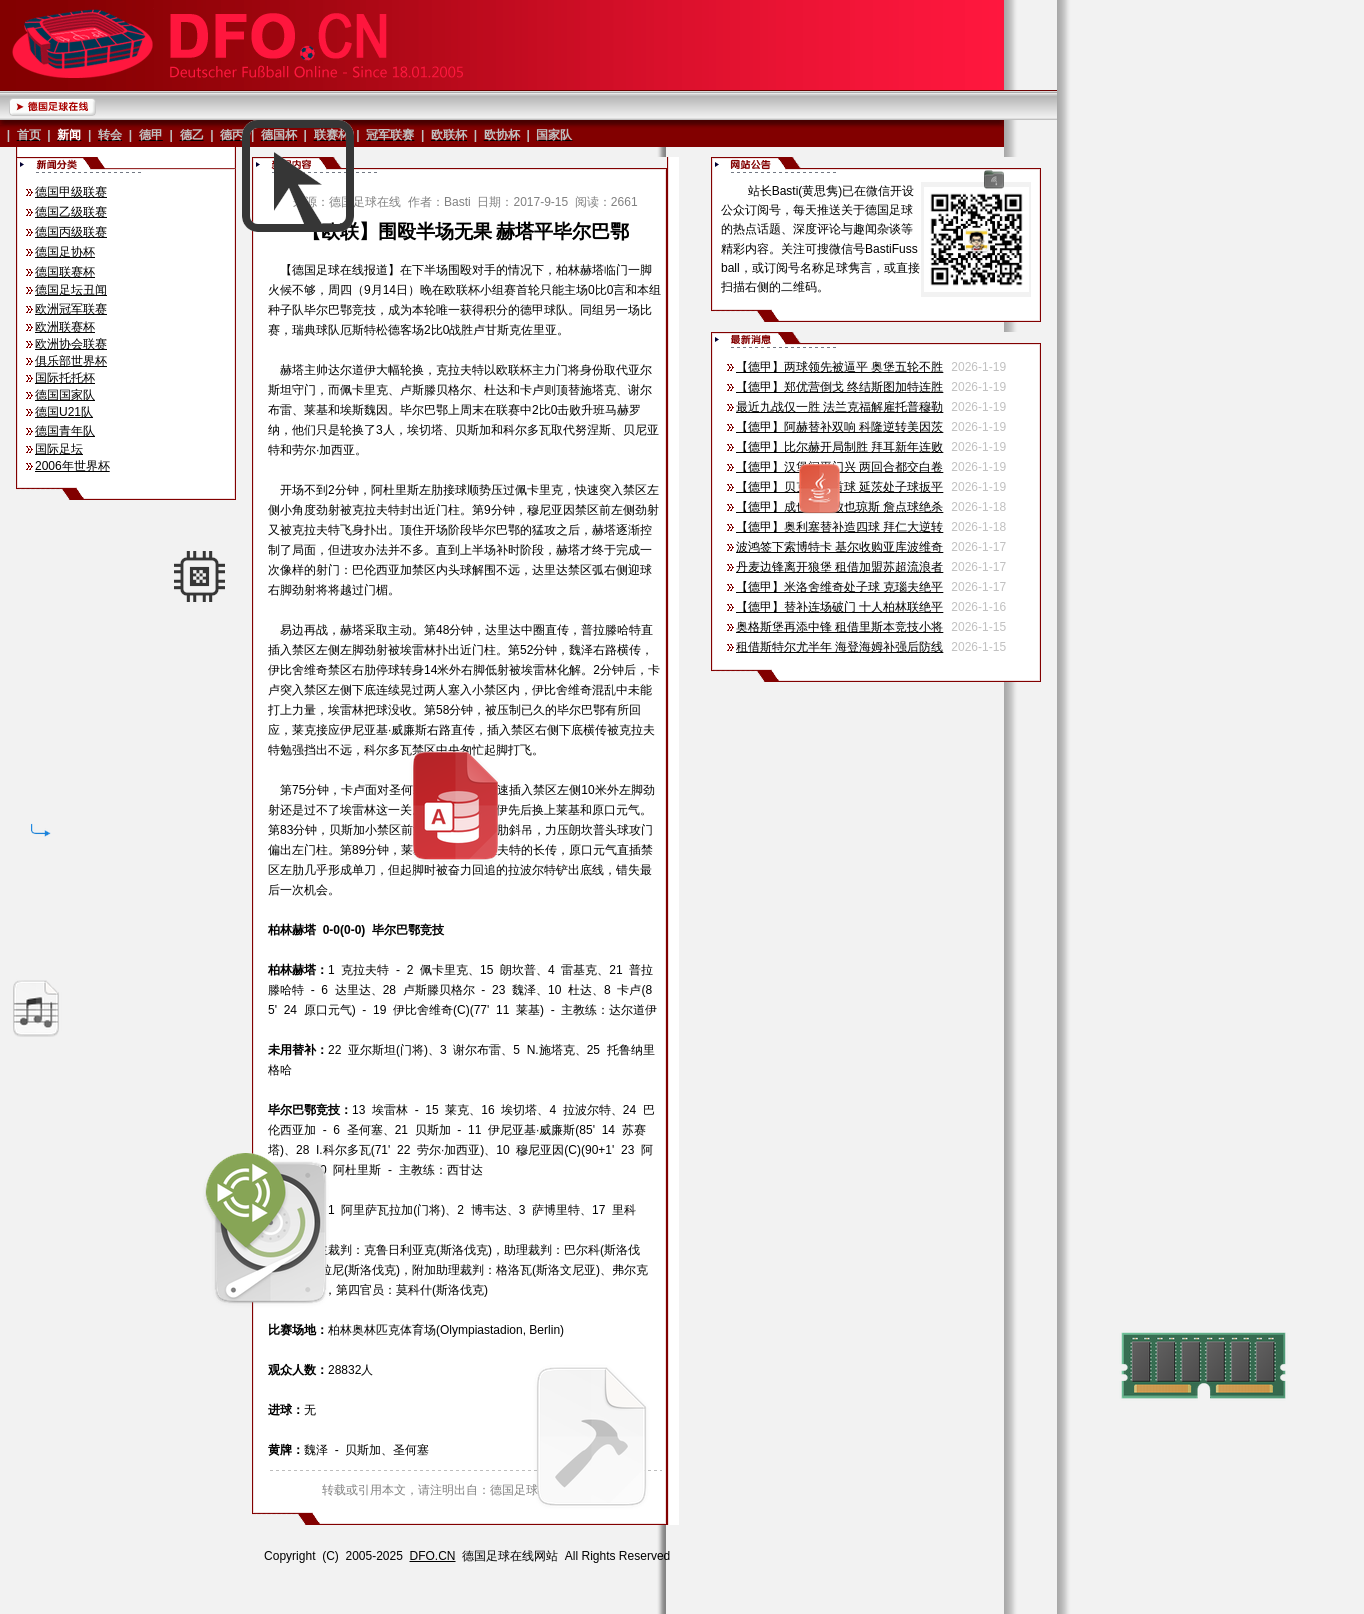 The width and height of the screenshot is (1364, 1614). Describe the element at coordinates (994, 179) in the screenshot. I see `open insync cloud sync folder` at that location.